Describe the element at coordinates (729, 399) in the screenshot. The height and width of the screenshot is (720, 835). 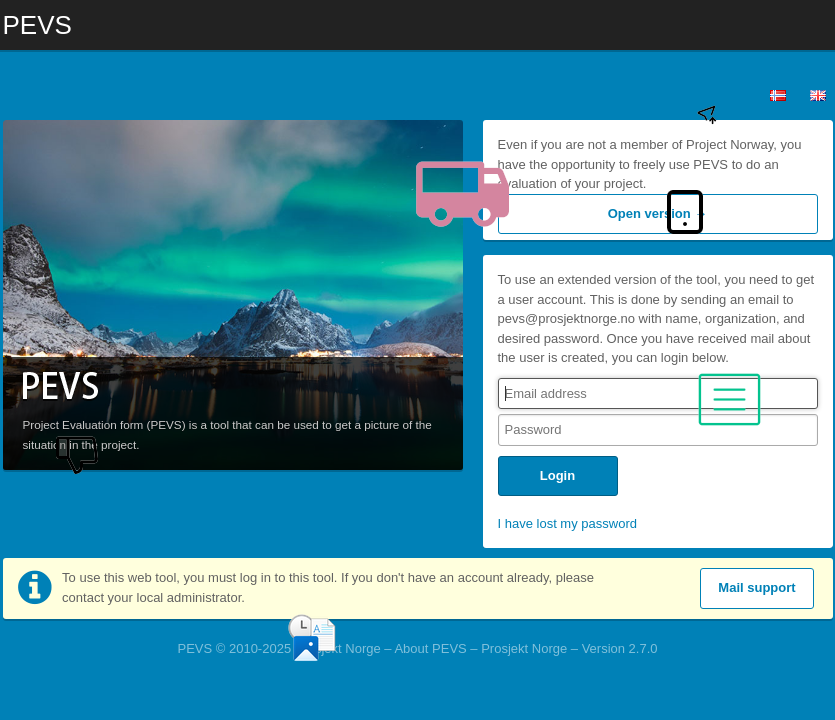
I see `view article or document content` at that location.